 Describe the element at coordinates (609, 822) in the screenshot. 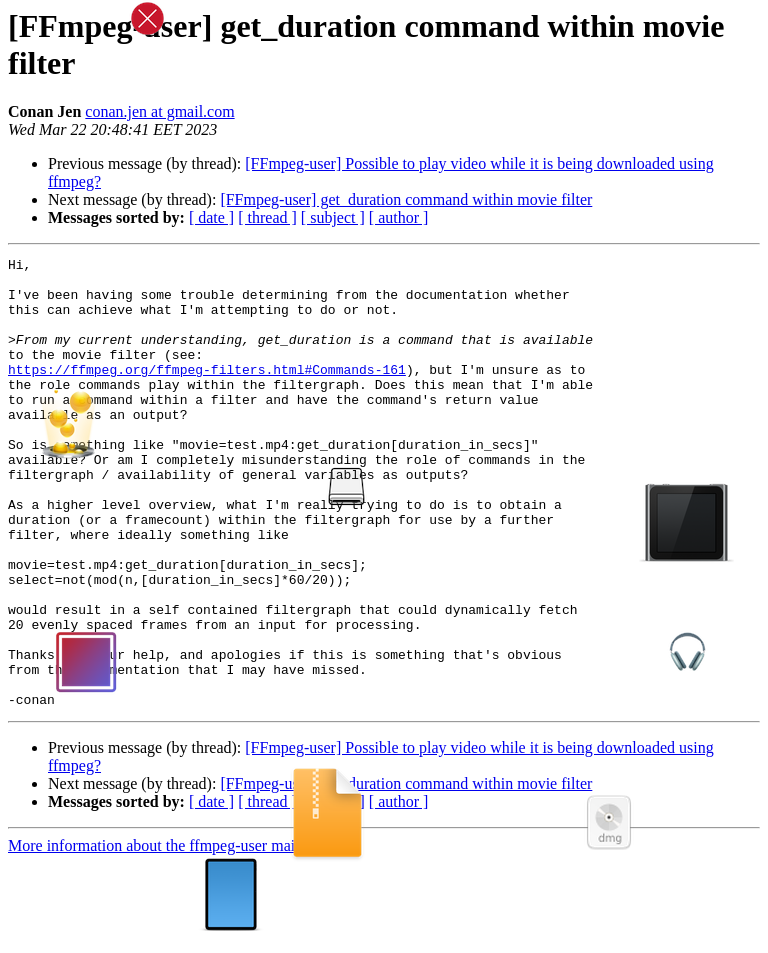

I see `open or mount a macOS disk image file` at that location.